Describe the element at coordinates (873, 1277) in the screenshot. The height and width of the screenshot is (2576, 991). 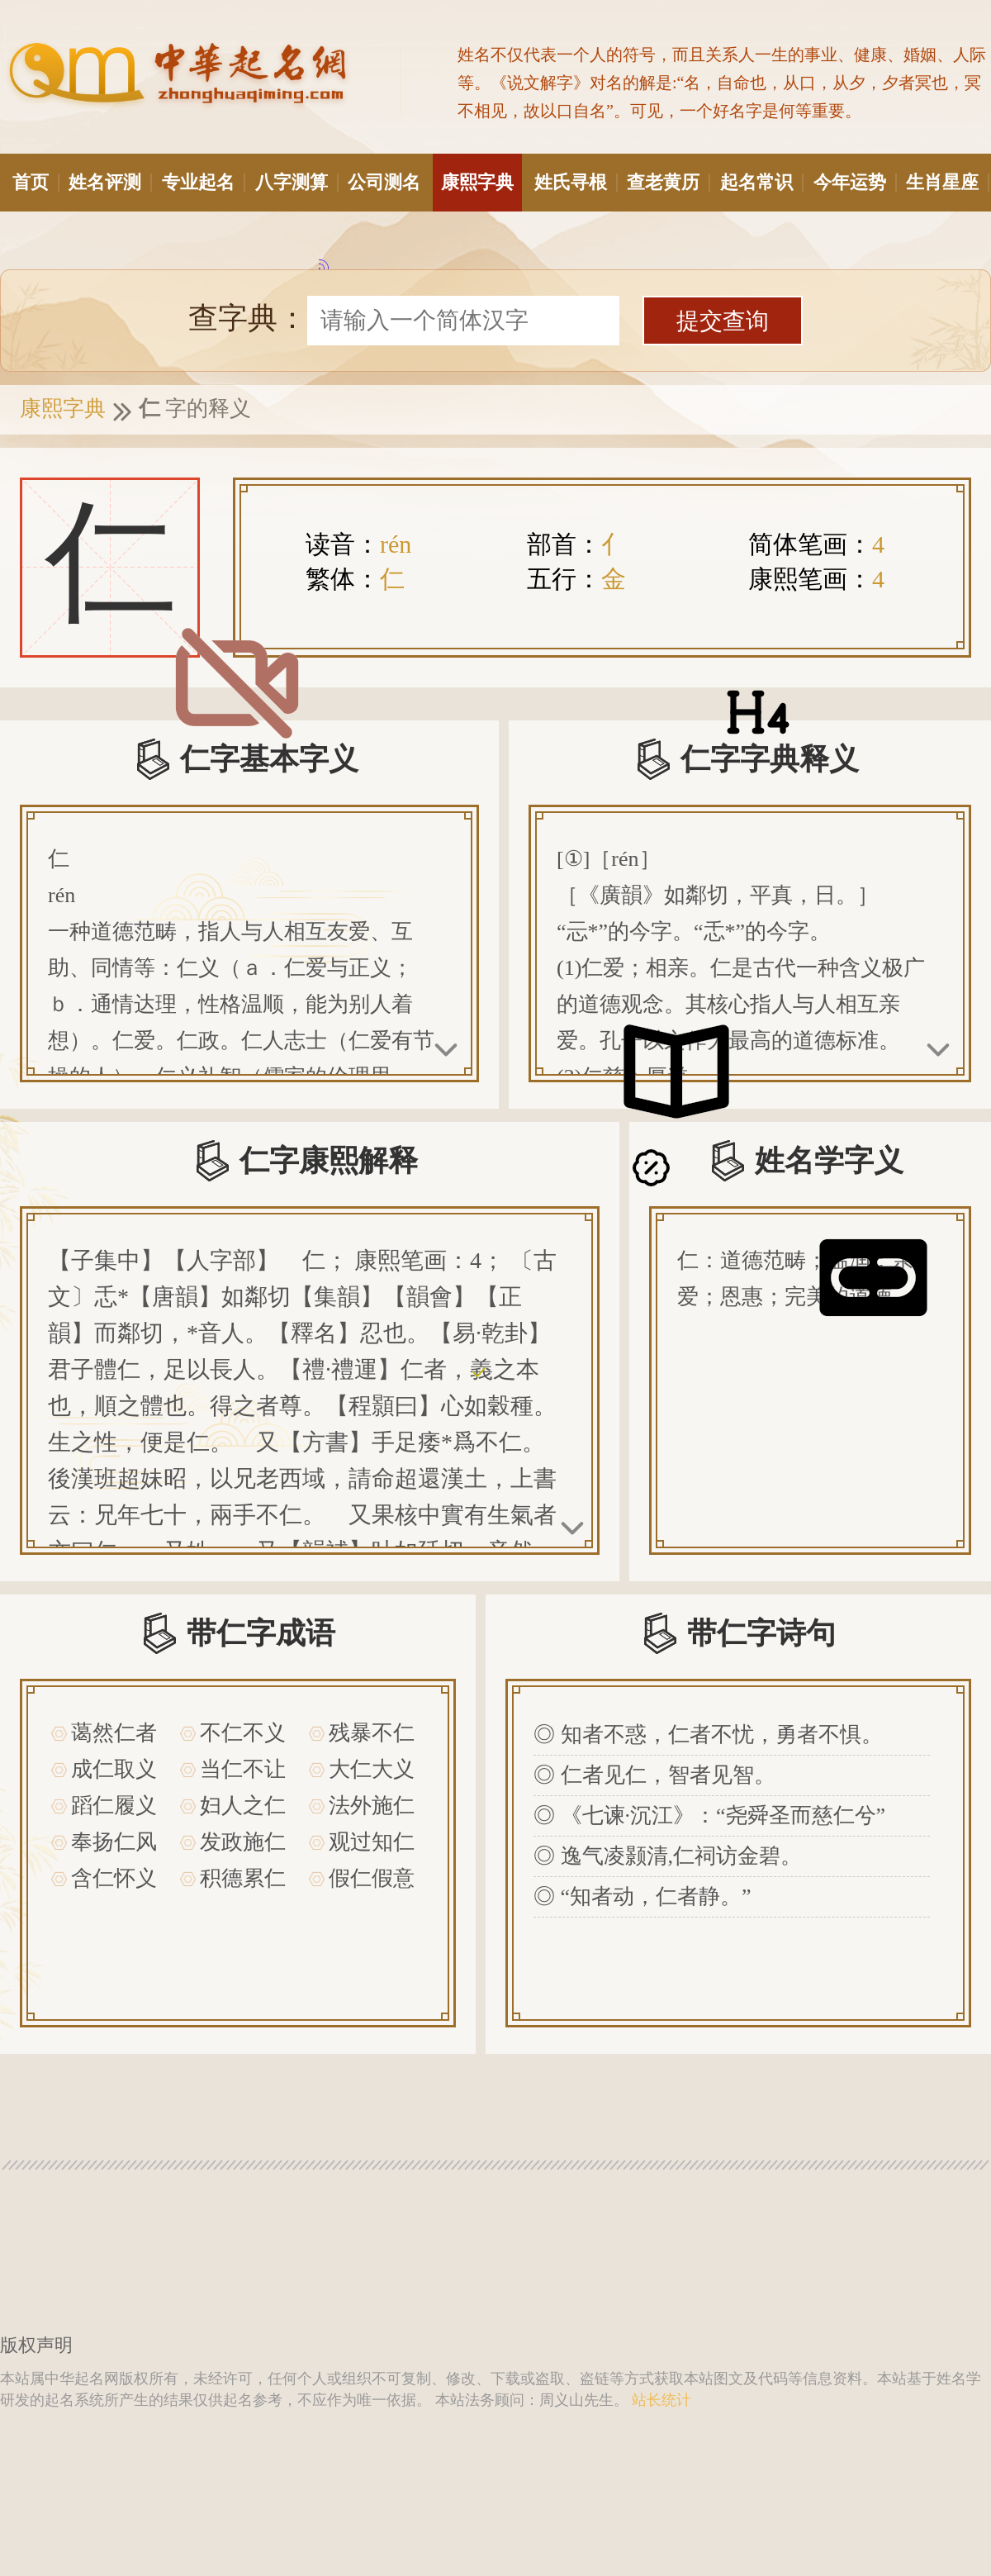
I see `unlink or disconnect a shared resource` at that location.